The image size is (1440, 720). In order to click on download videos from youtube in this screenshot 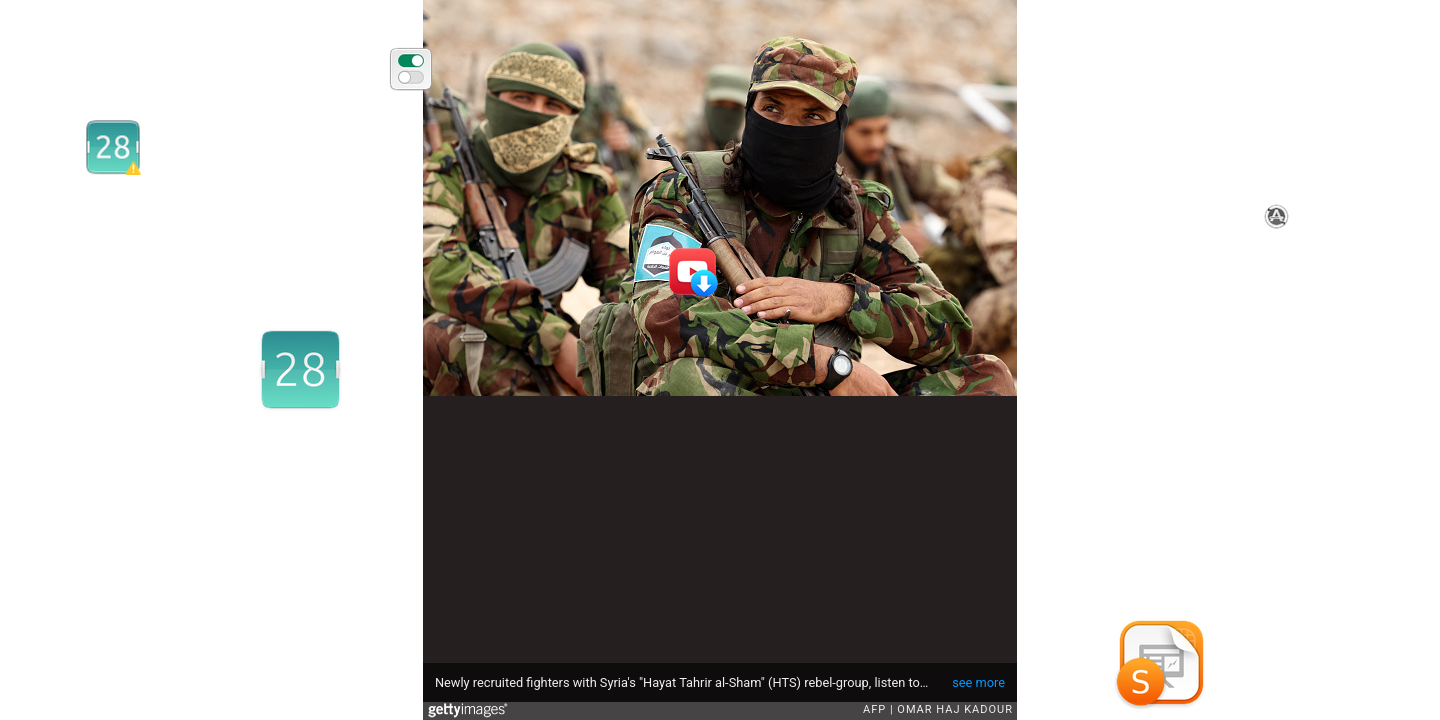, I will do `click(692, 271)`.